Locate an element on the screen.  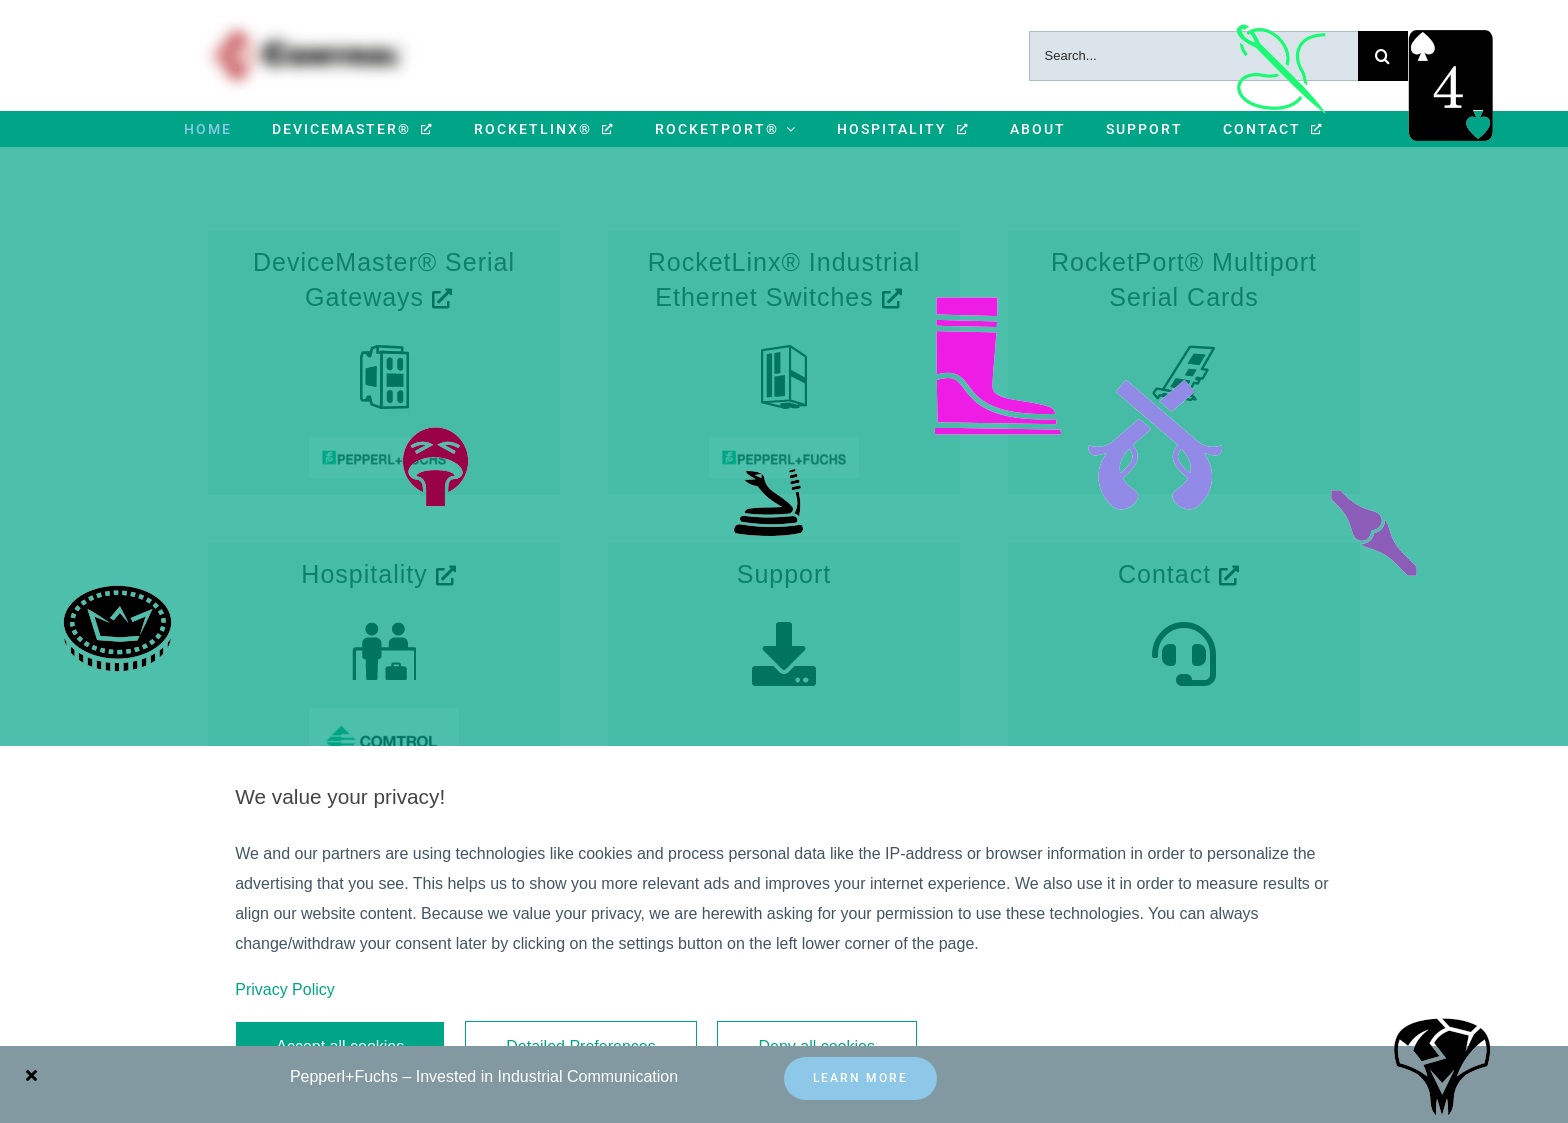
indicates danger or hazard warning is located at coordinates (768, 502).